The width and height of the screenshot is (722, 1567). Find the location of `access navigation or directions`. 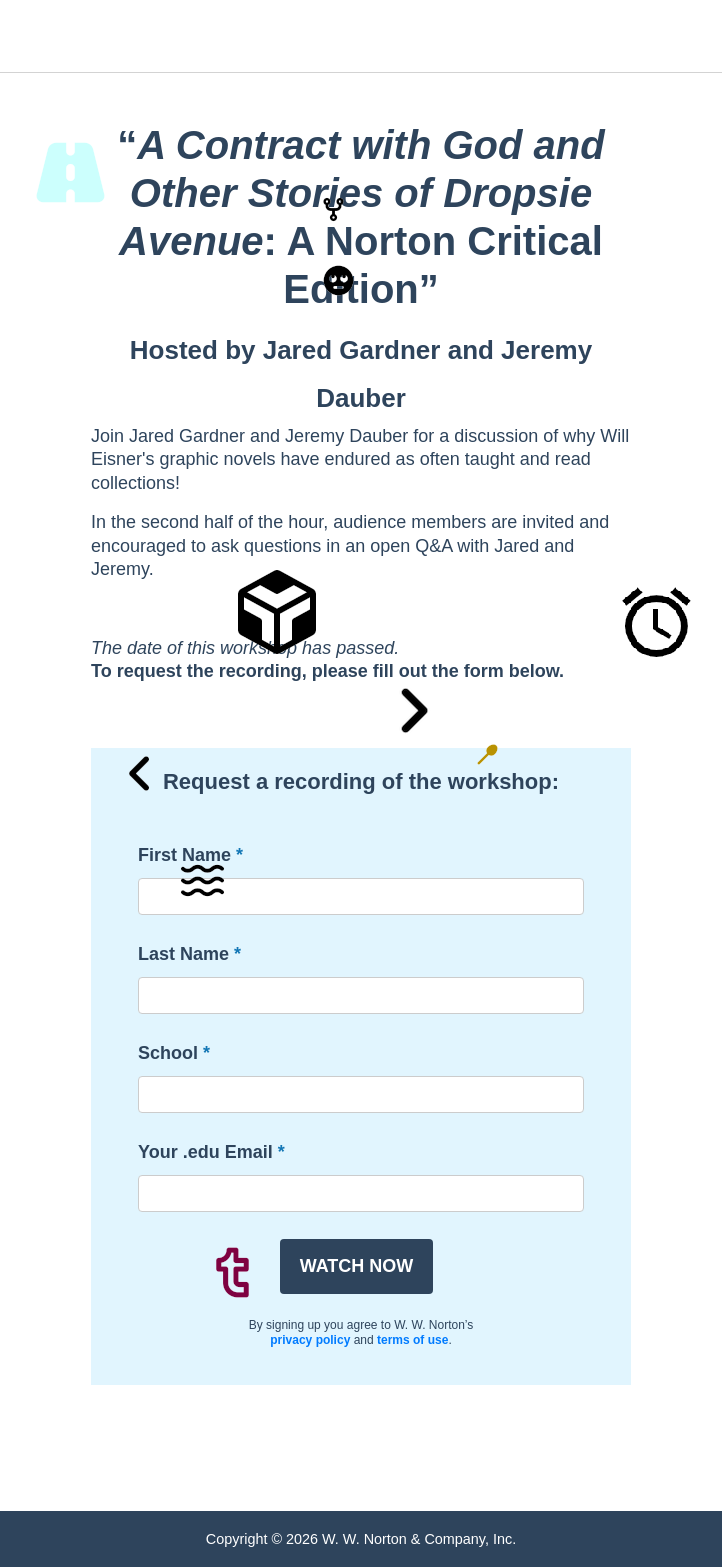

access navigation or directions is located at coordinates (70, 172).